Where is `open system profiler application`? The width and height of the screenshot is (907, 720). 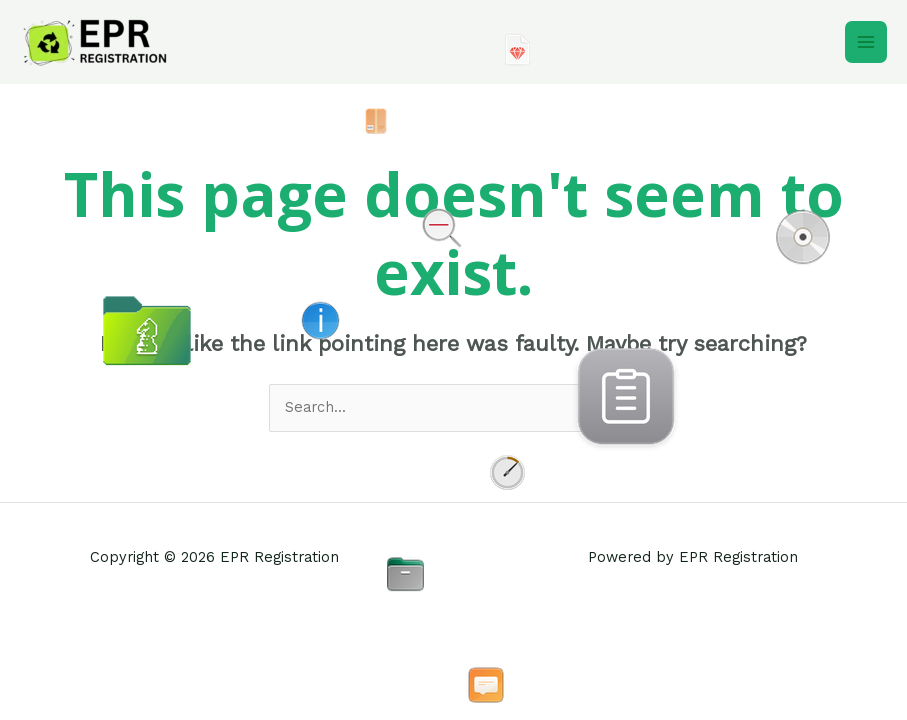 open system profiler application is located at coordinates (507, 472).